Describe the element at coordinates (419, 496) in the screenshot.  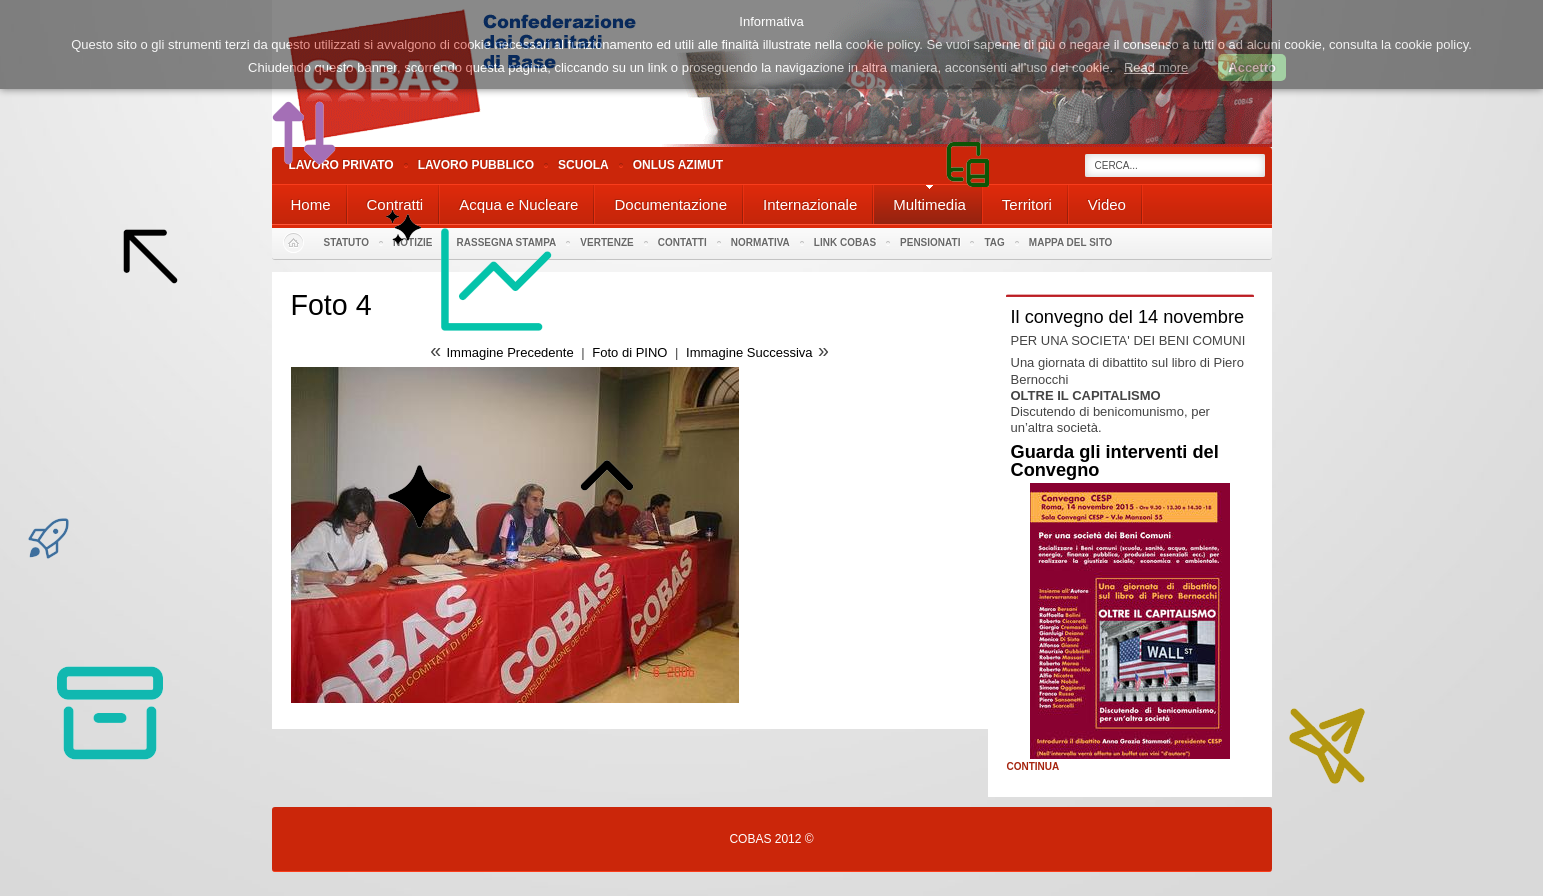
I see `indicates AI-generated or enhanced content` at that location.